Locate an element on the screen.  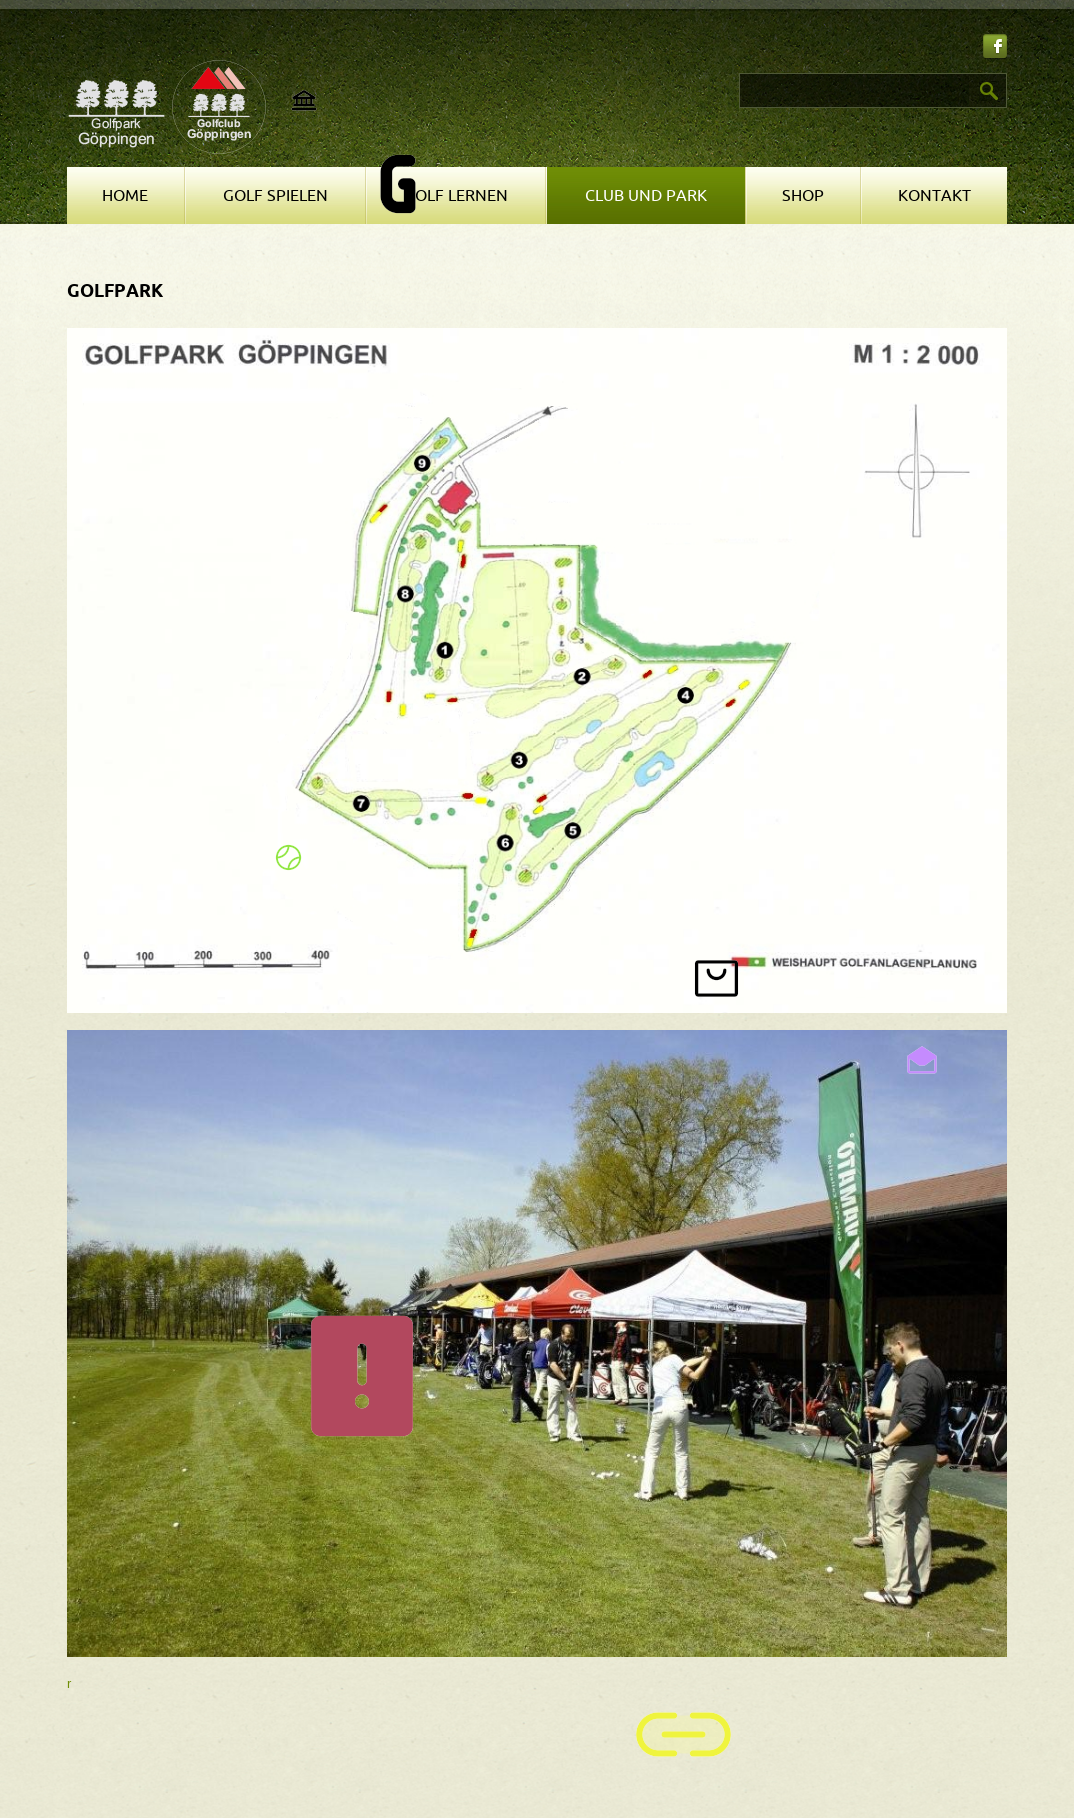
indicates GPRS/2G network connection is located at coordinates (398, 184).